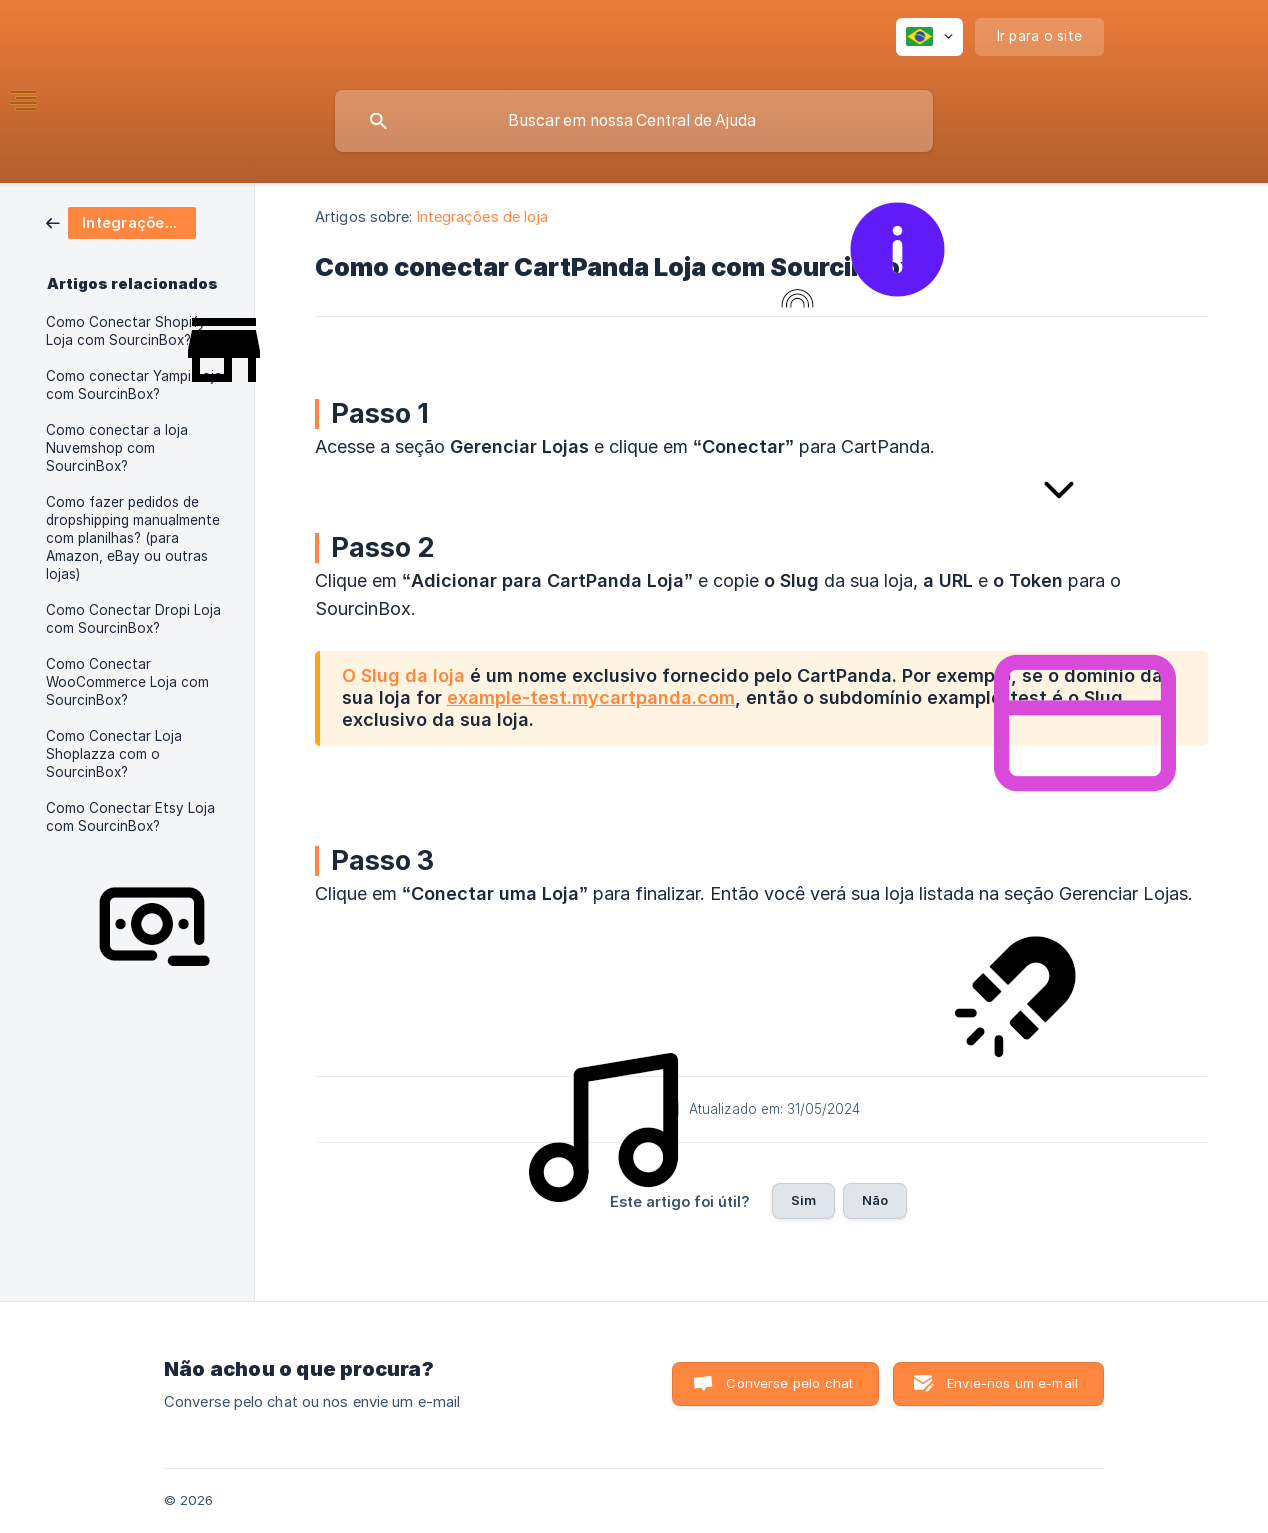 This screenshot has height=1533, width=1268. Describe the element at coordinates (797, 299) in the screenshot. I see `indicates weather conditions with rainbow` at that location.